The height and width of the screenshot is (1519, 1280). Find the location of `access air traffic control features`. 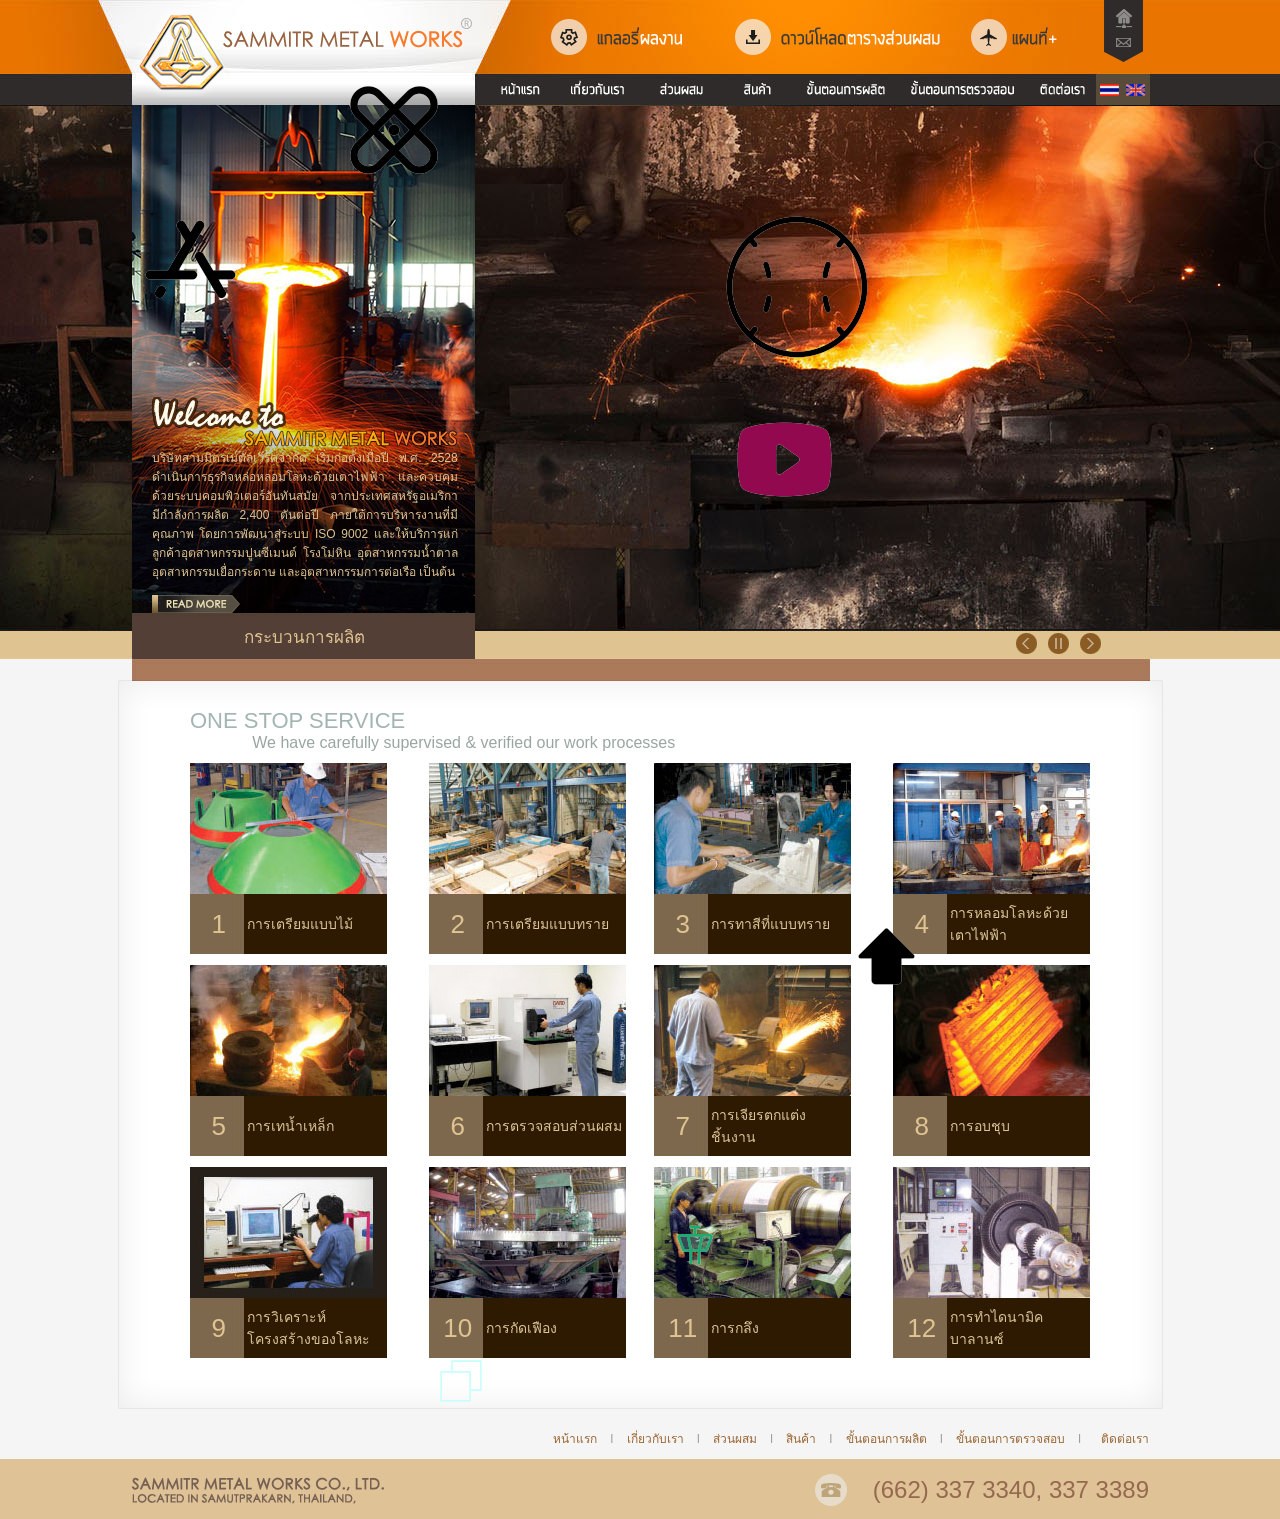

access air traffic control features is located at coordinates (695, 1245).